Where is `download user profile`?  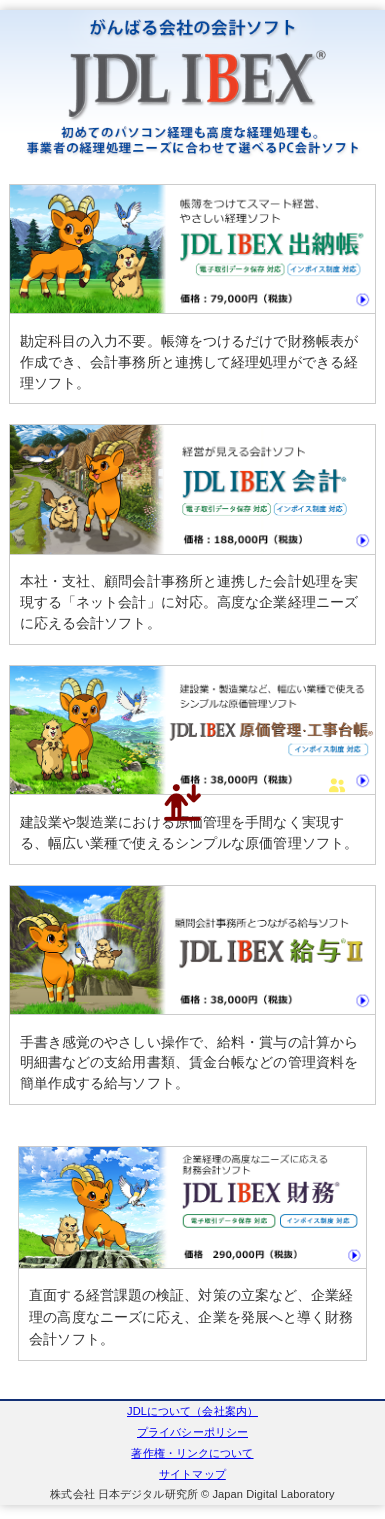 download user profile is located at coordinates (182, 802).